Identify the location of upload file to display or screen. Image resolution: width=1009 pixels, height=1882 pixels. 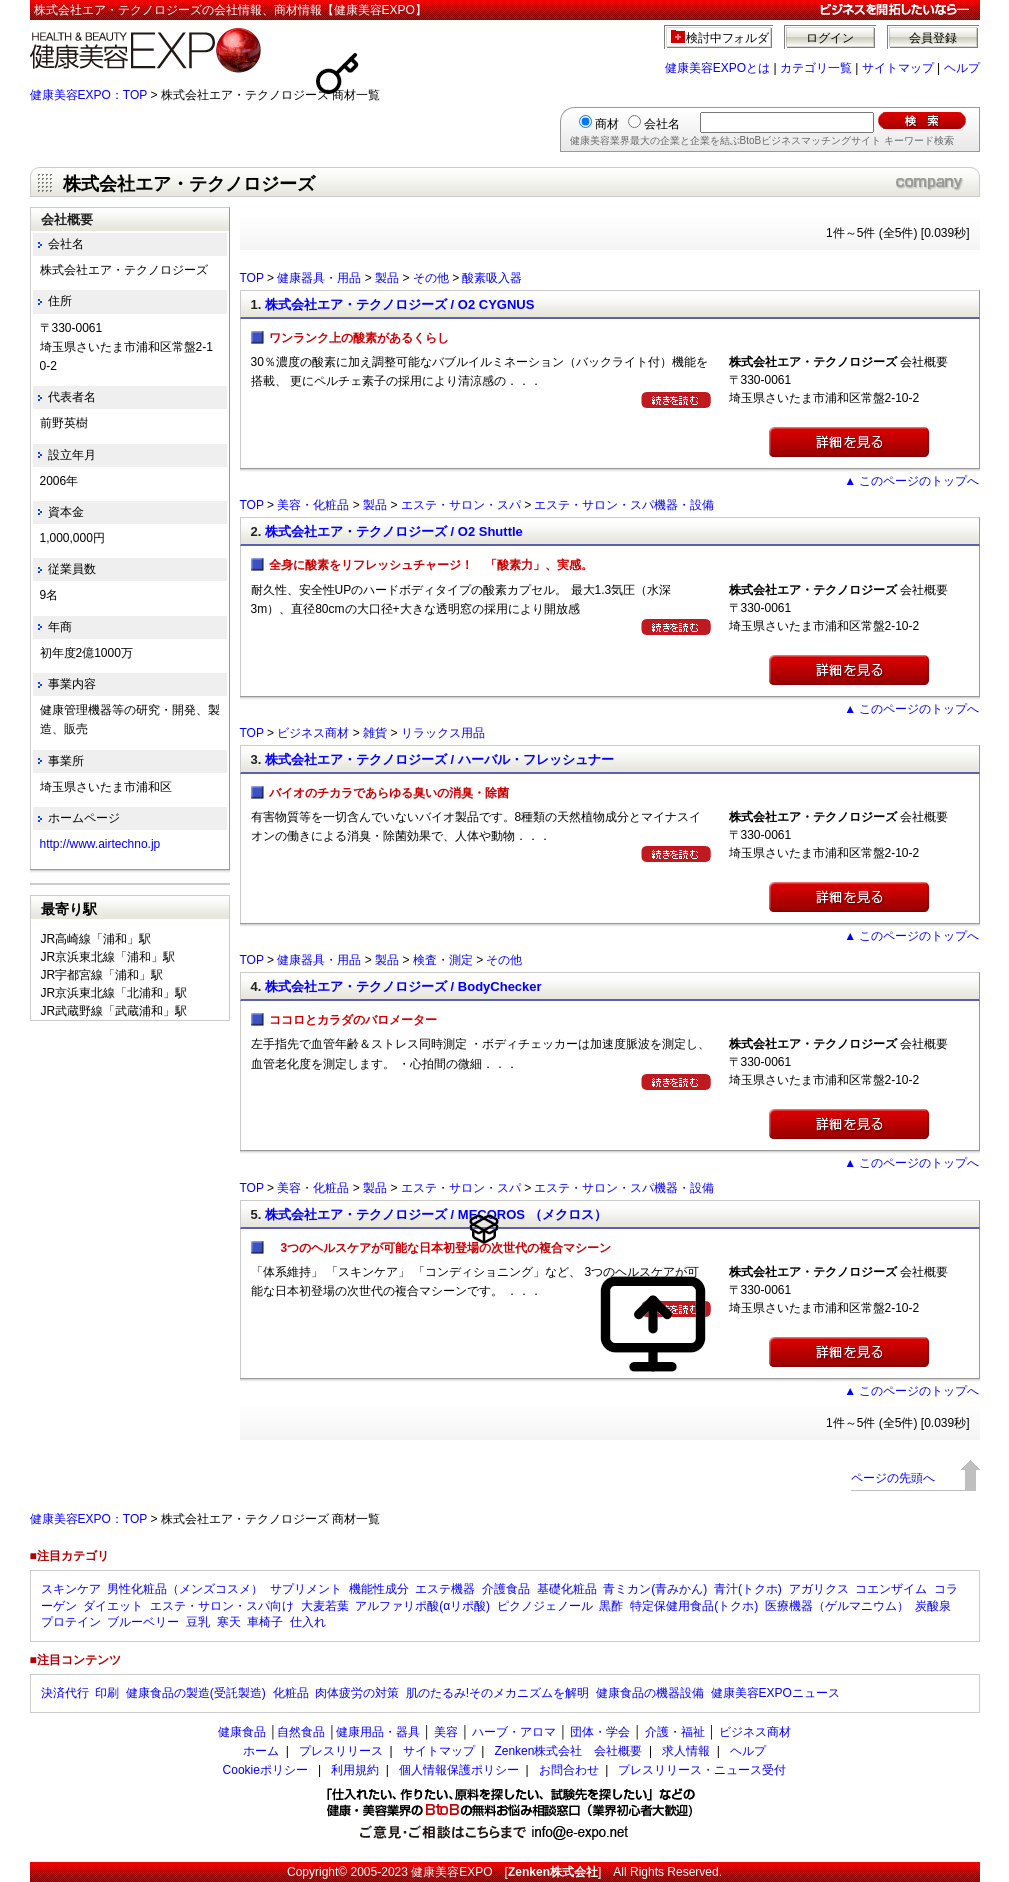
(653, 1324).